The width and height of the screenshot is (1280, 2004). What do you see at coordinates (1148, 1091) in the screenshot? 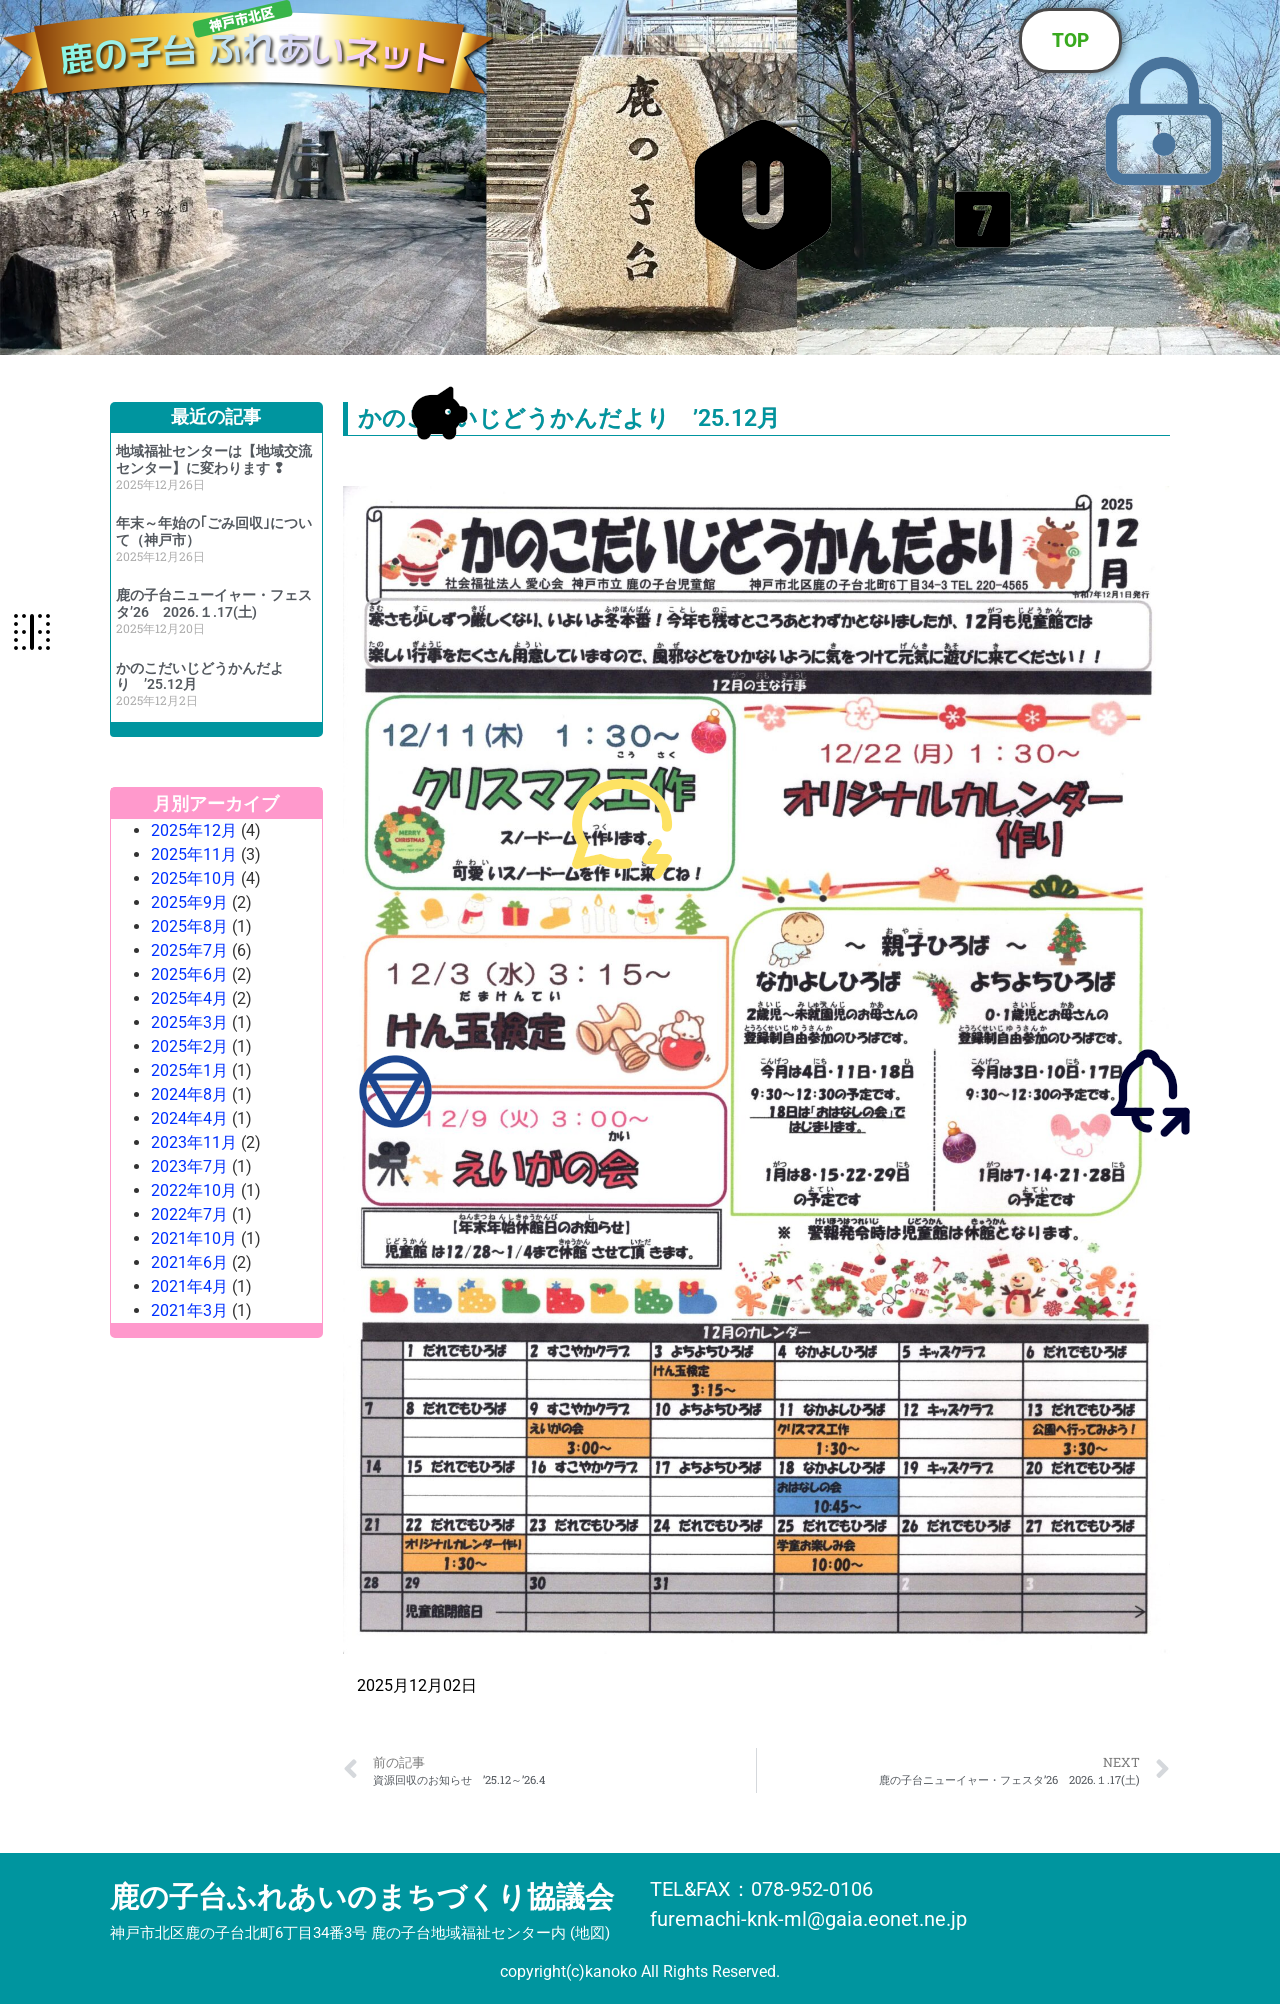
I see `share notification settings` at bounding box center [1148, 1091].